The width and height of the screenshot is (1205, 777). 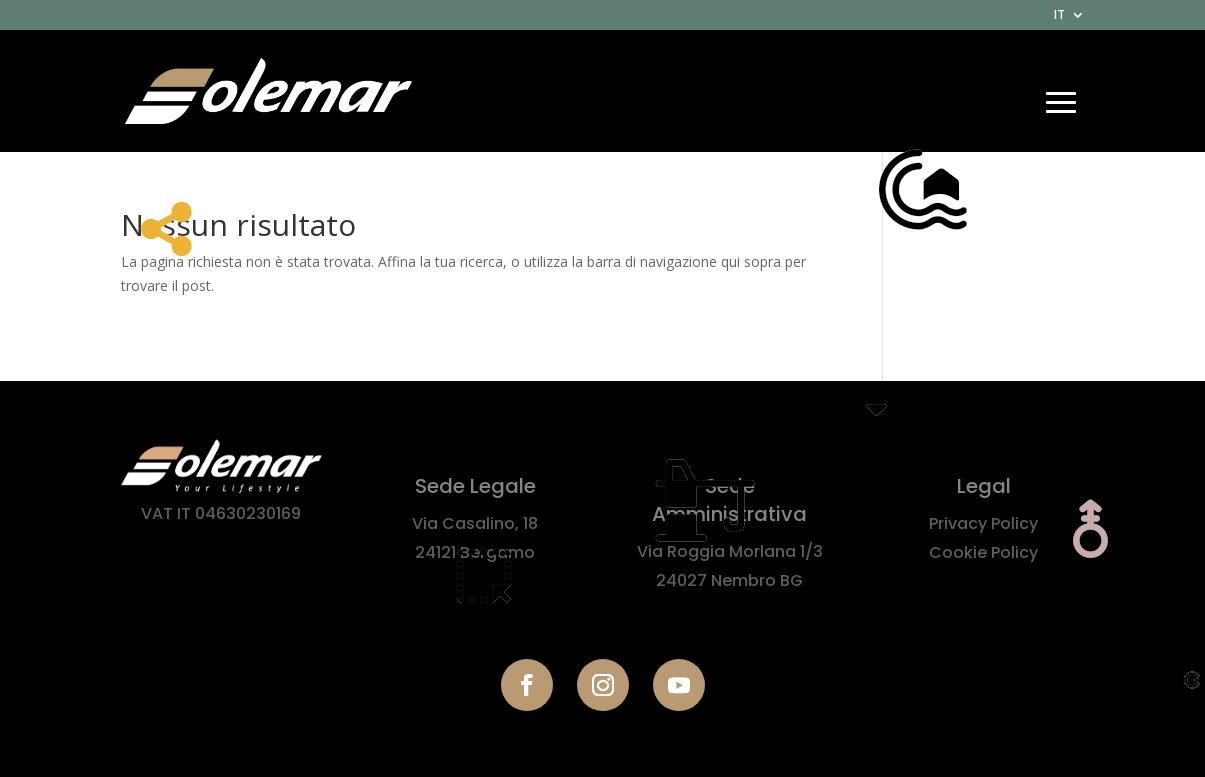 I want to click on share content with others, so click(x=168, y=229).